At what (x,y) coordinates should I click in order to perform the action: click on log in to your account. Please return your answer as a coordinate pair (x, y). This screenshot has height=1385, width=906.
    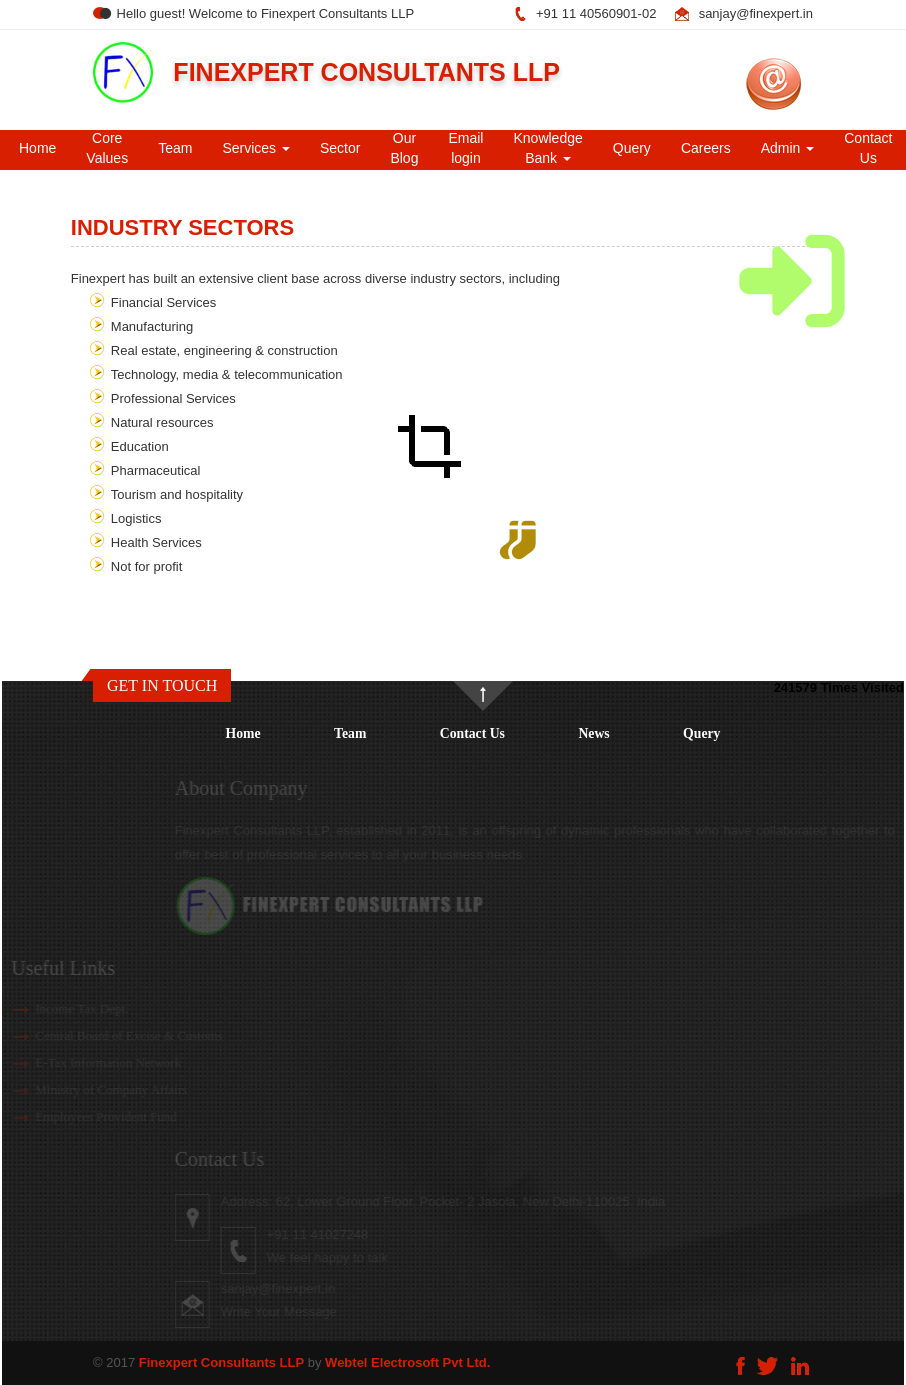
    Looking at the image, I should click on (792, 281).